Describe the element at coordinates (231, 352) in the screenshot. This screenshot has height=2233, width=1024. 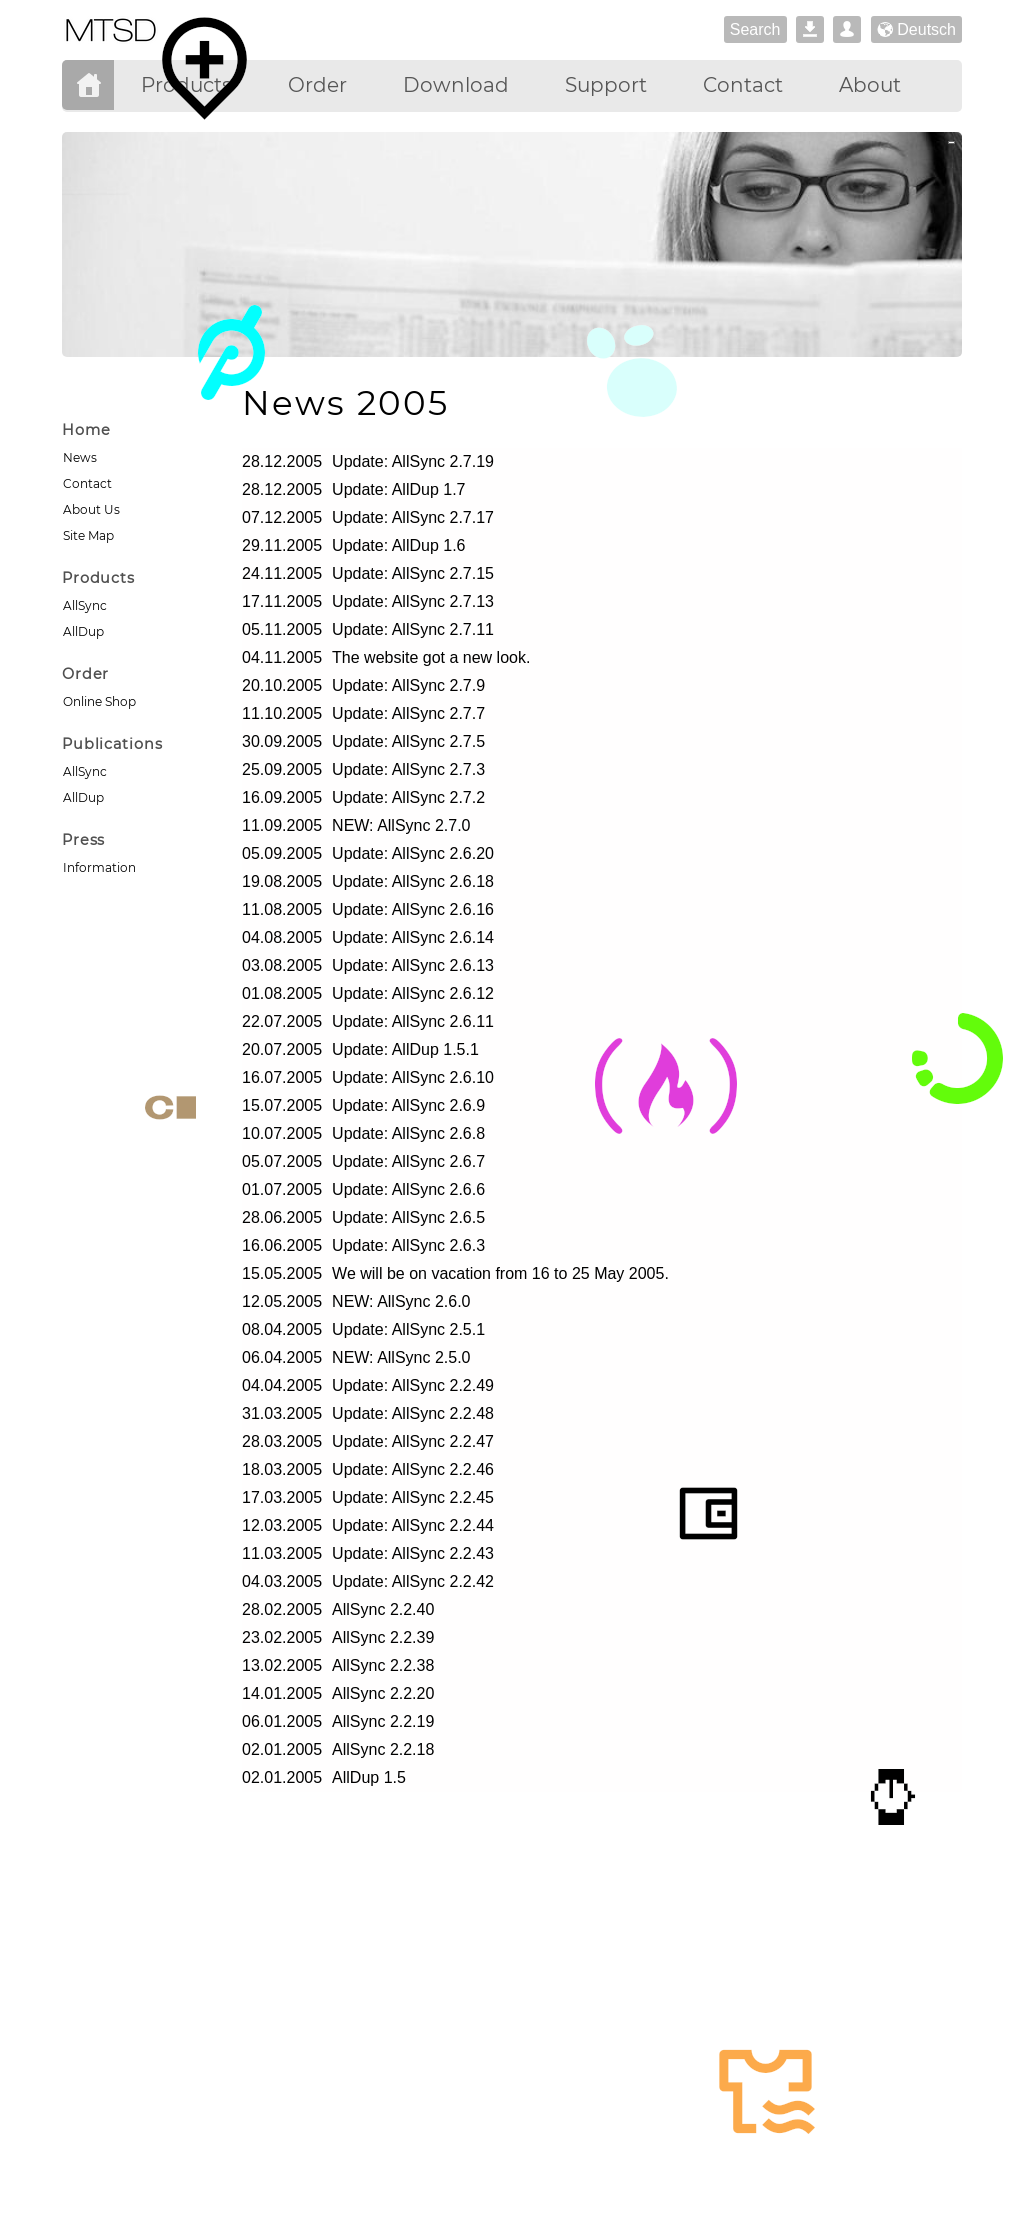
I see `open the Peloton app` at that location.